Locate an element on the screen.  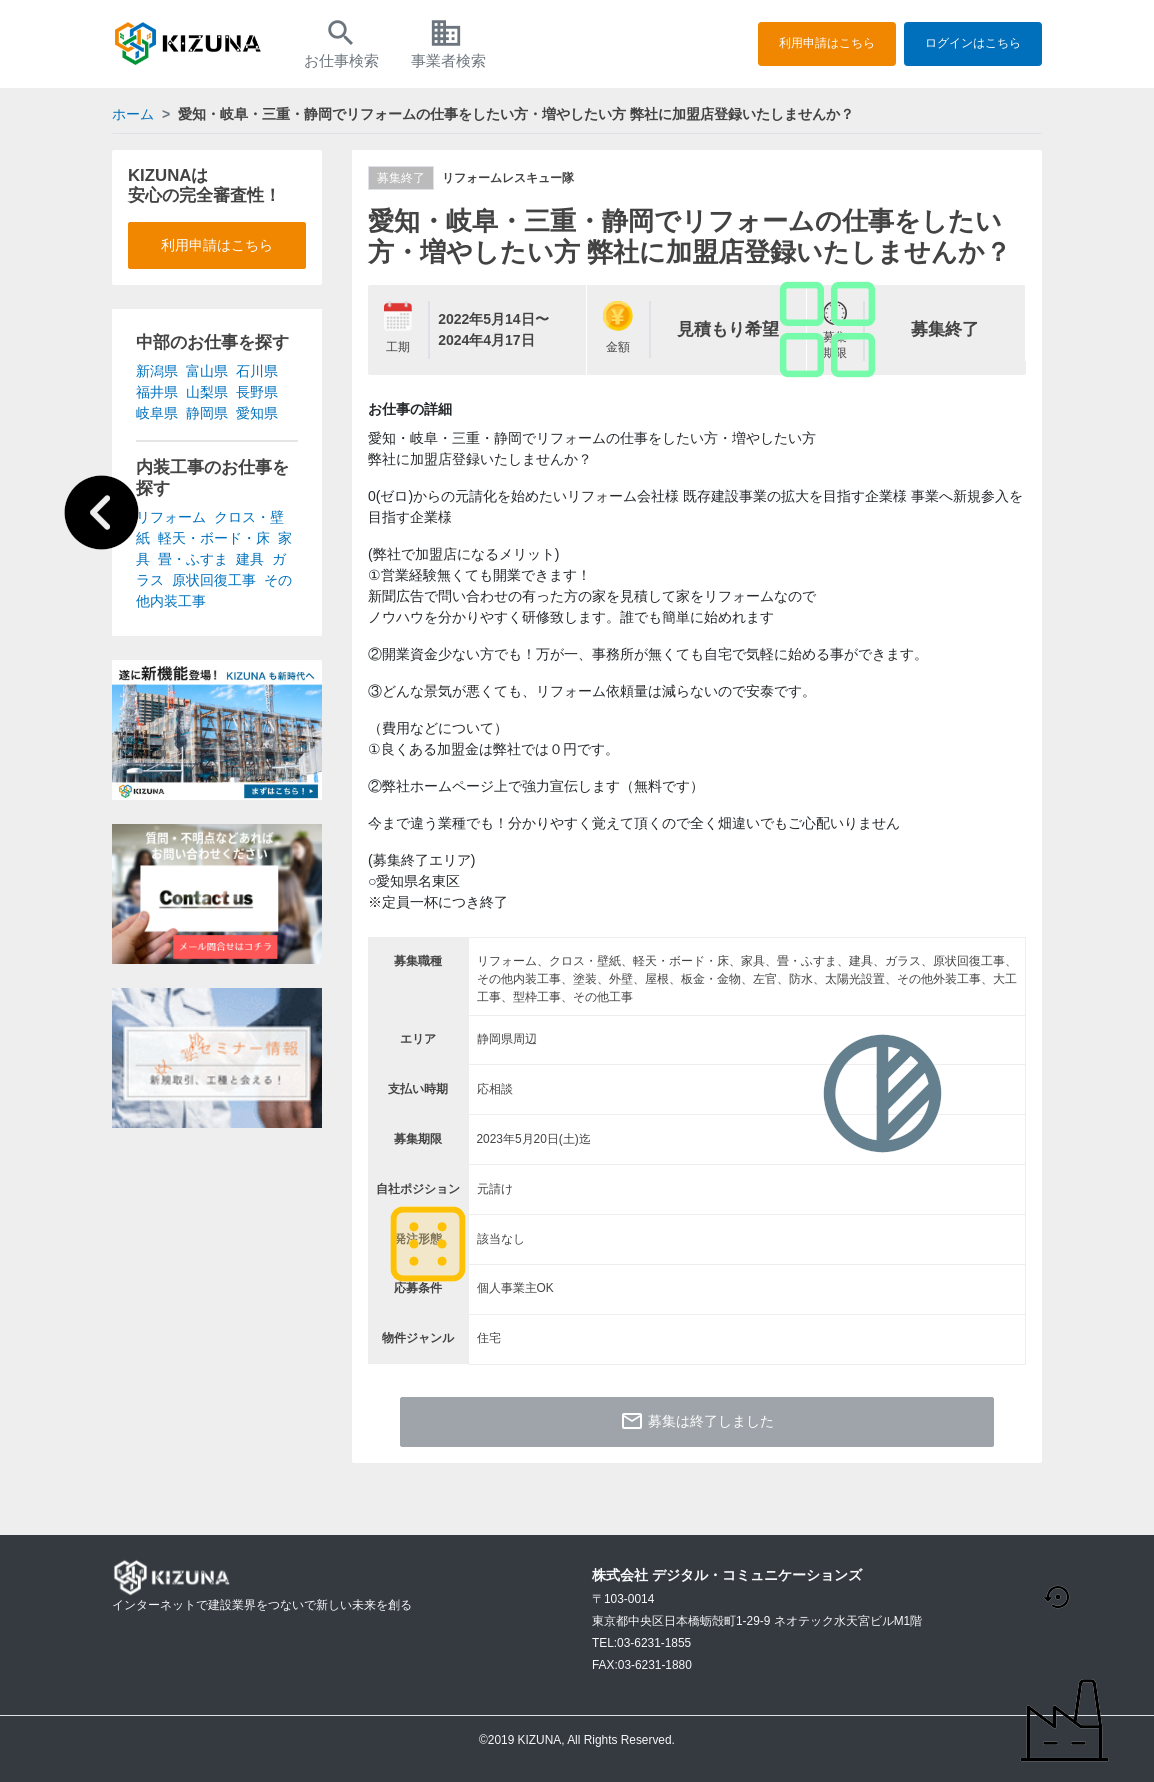
go back to the previous screen is located at coordinates (101, 512).